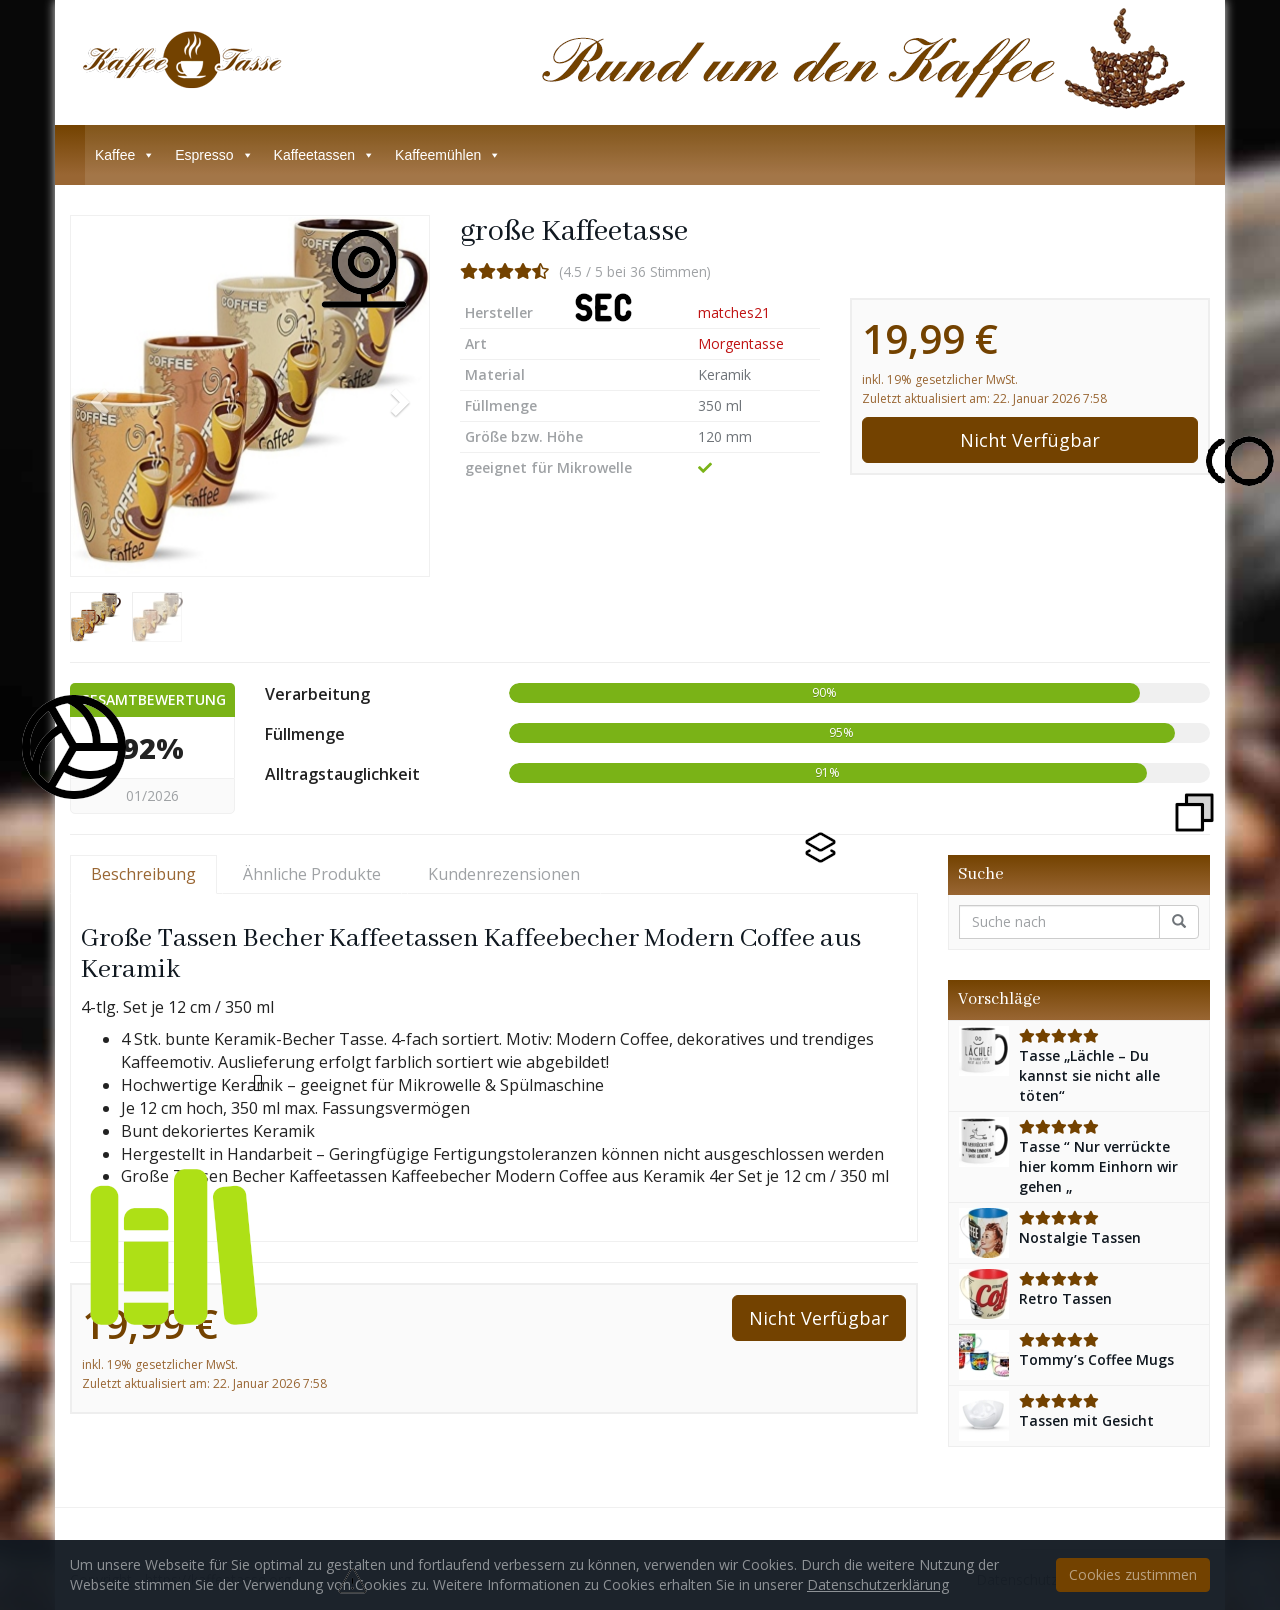 Image resolution: width=1280 pixels, height=1610 pixels. What do you see at coordinates (364, 272) in the screenshot?
I see `access webcam or camera settings` at bounding box center [364, 272].